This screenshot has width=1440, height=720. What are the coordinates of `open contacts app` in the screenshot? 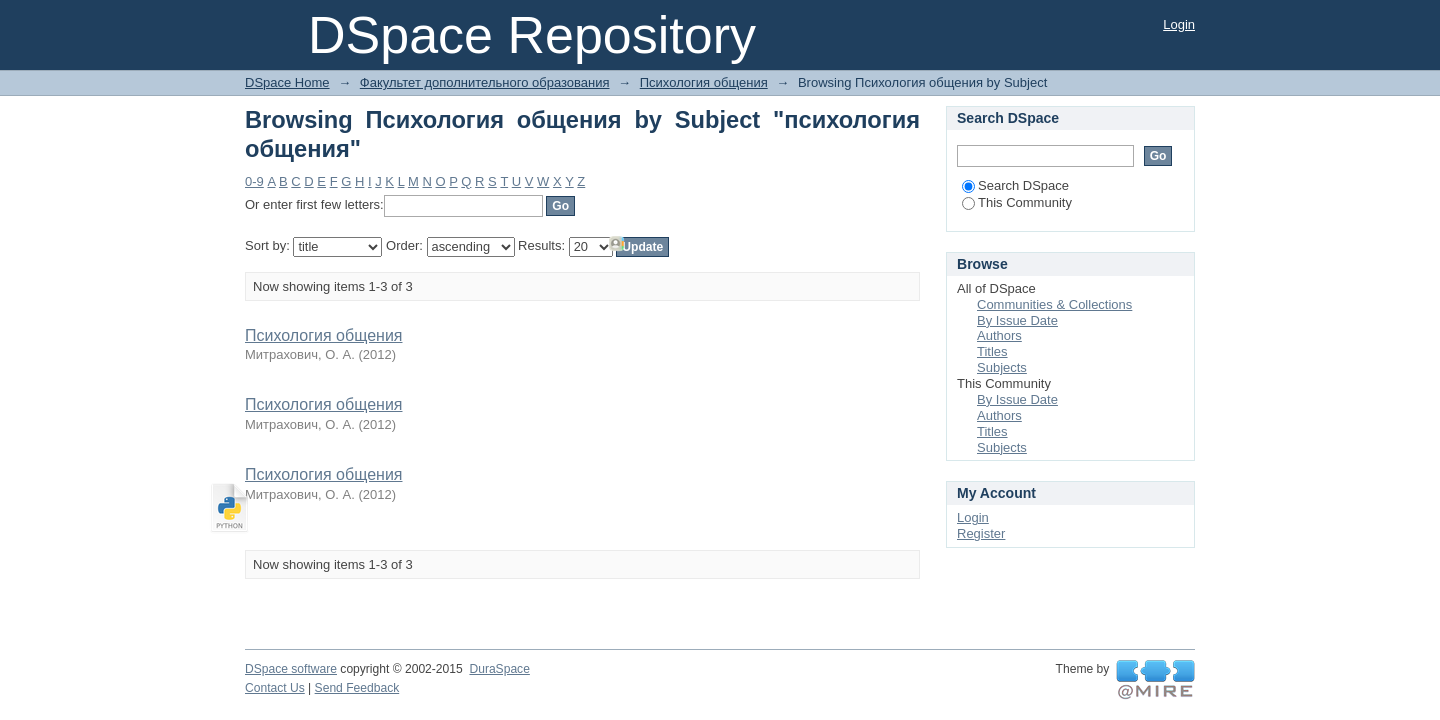 It's located at (616, 243).